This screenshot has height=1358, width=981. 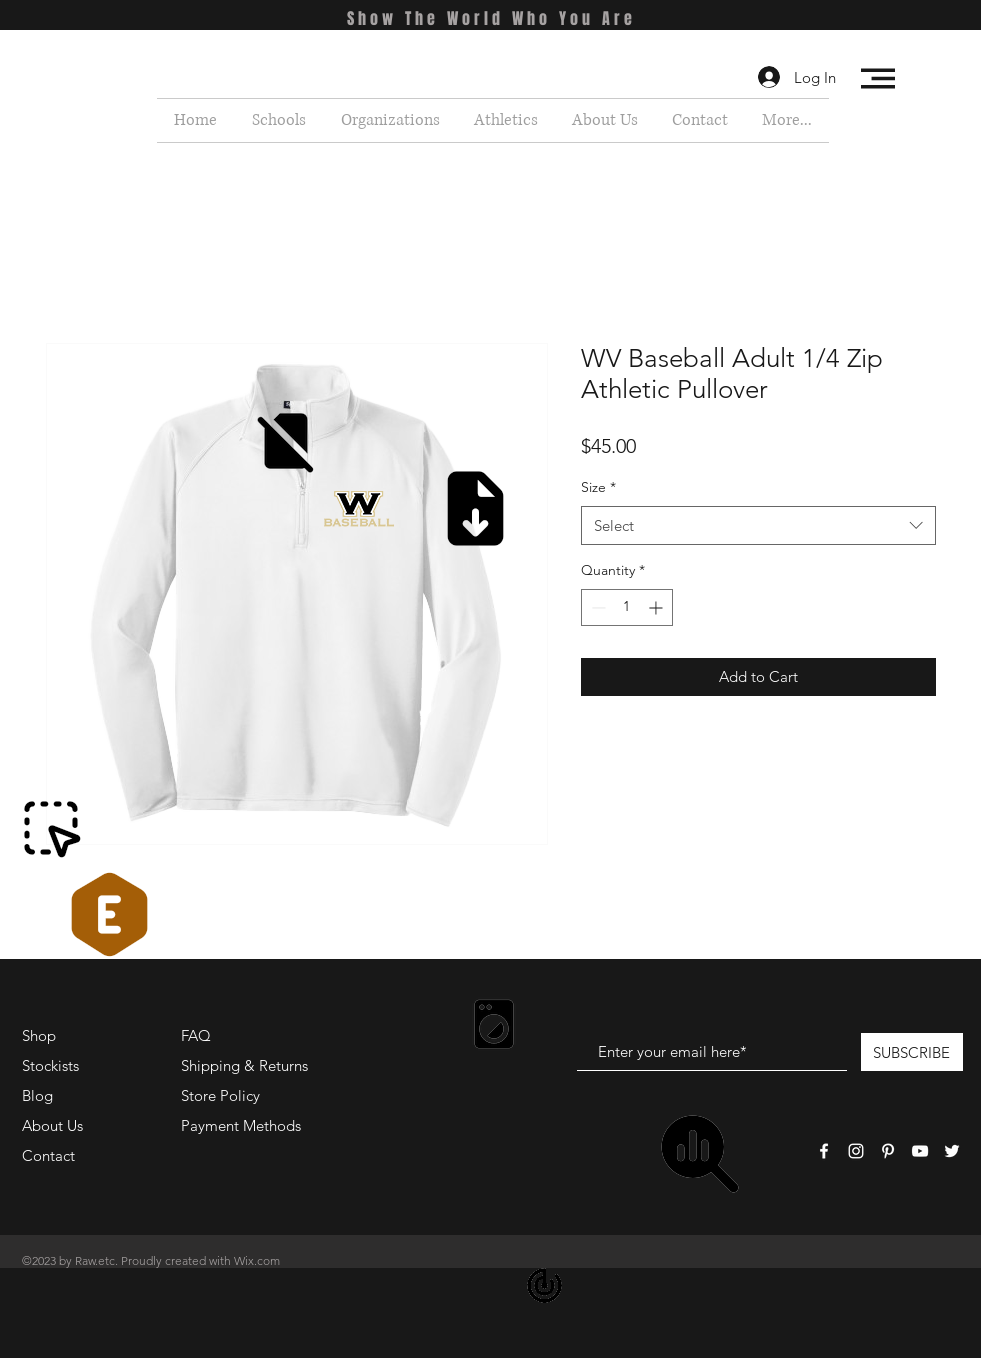 What do you see at coordinates (51, 828) in the screenshot?
I see `select or draw a custom region` at bounding box center [51, 828].